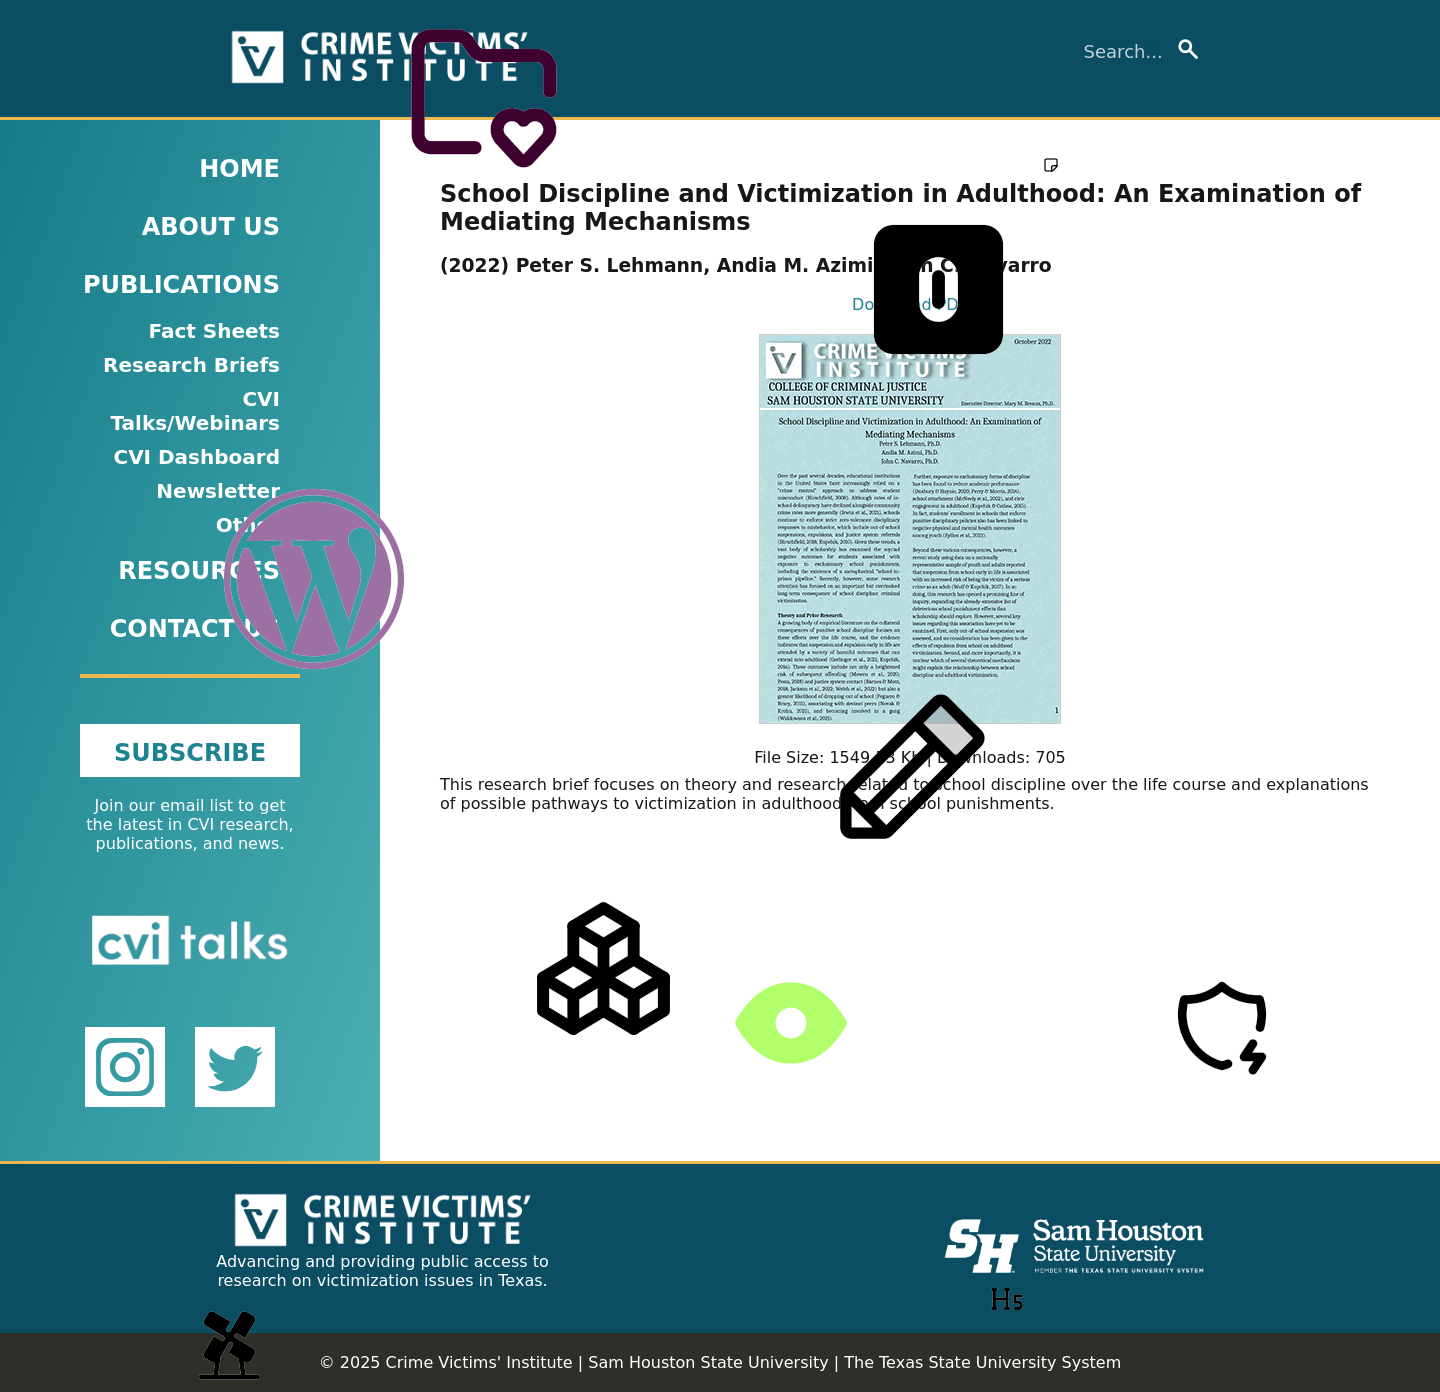  Describe the element at coordinates (484, 95) in the screenshot. I see `access your favorites folder` at that location.